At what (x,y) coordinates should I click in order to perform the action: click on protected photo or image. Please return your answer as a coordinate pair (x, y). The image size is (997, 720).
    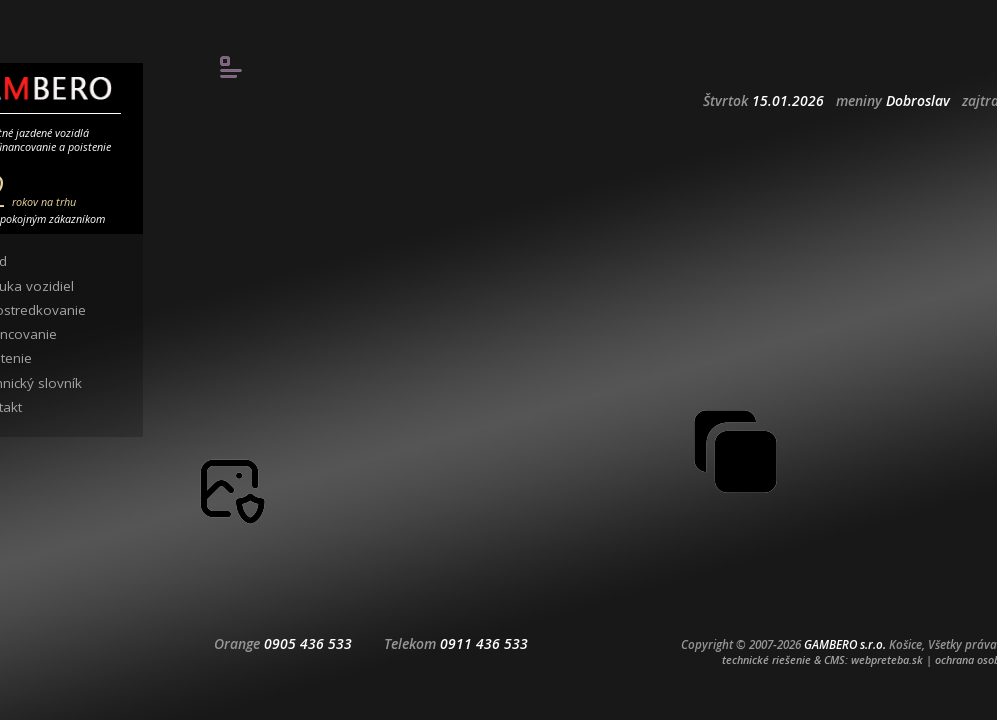
    Looking at the image, I should click on (229, 488).